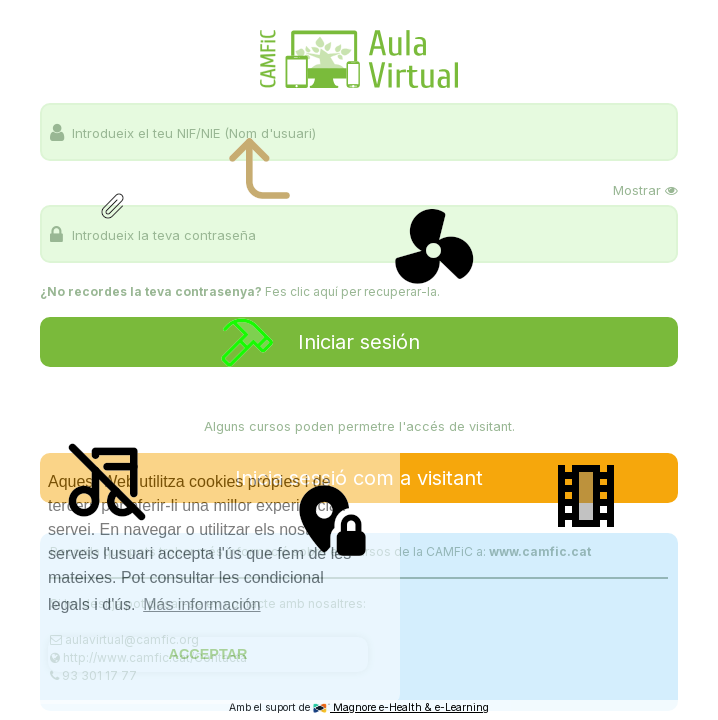 The height and width of the screenshot is (720, 718). I want to click on indicates a private or secured location, so click(332, 518).